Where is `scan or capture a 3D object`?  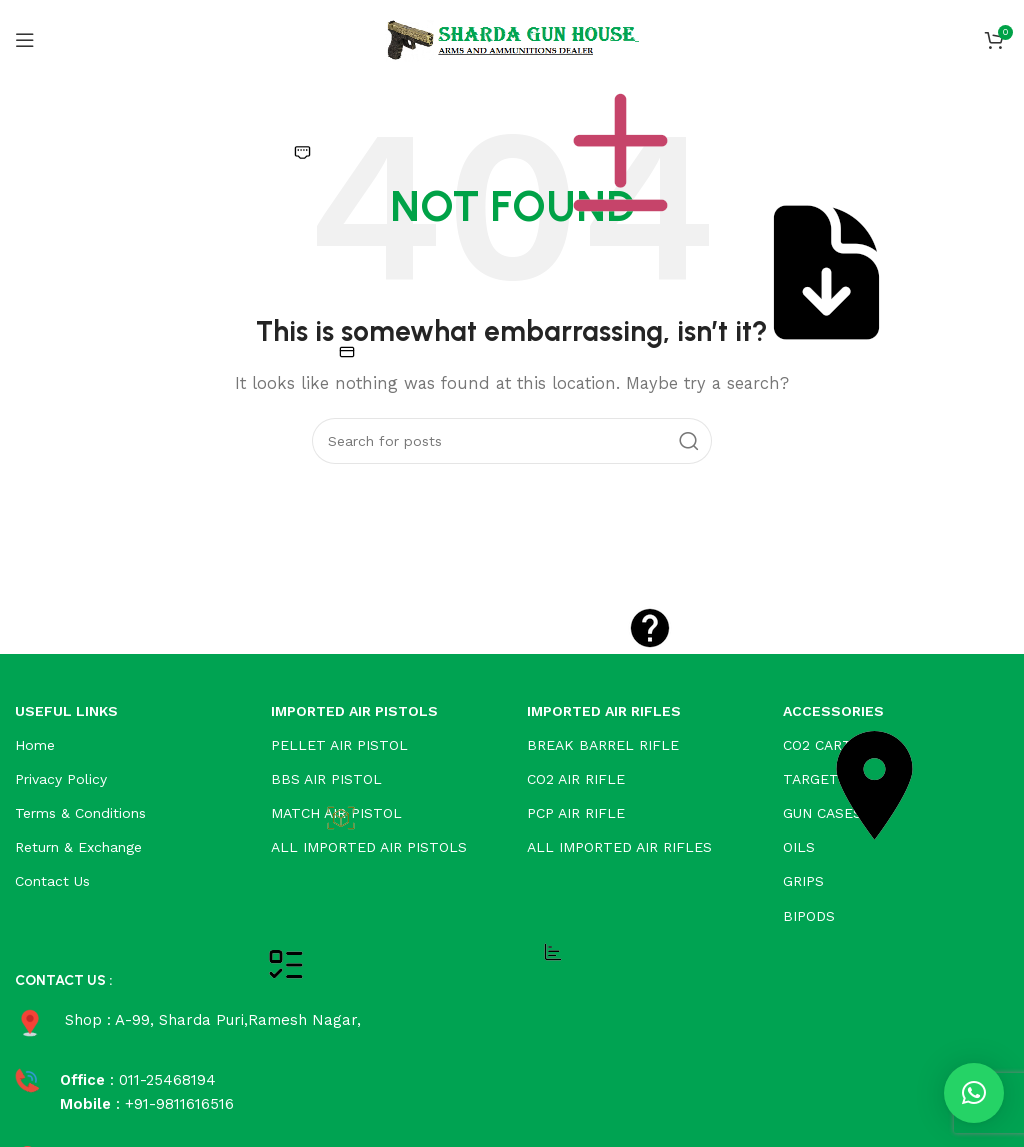
scan or capture a 3D object is located at coordinates (341, 818).